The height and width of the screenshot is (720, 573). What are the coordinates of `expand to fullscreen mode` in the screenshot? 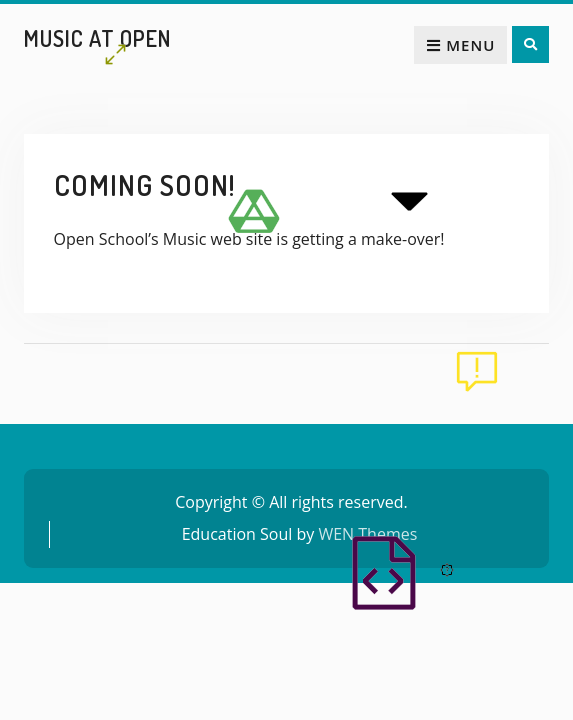 It's located at (115, 54).